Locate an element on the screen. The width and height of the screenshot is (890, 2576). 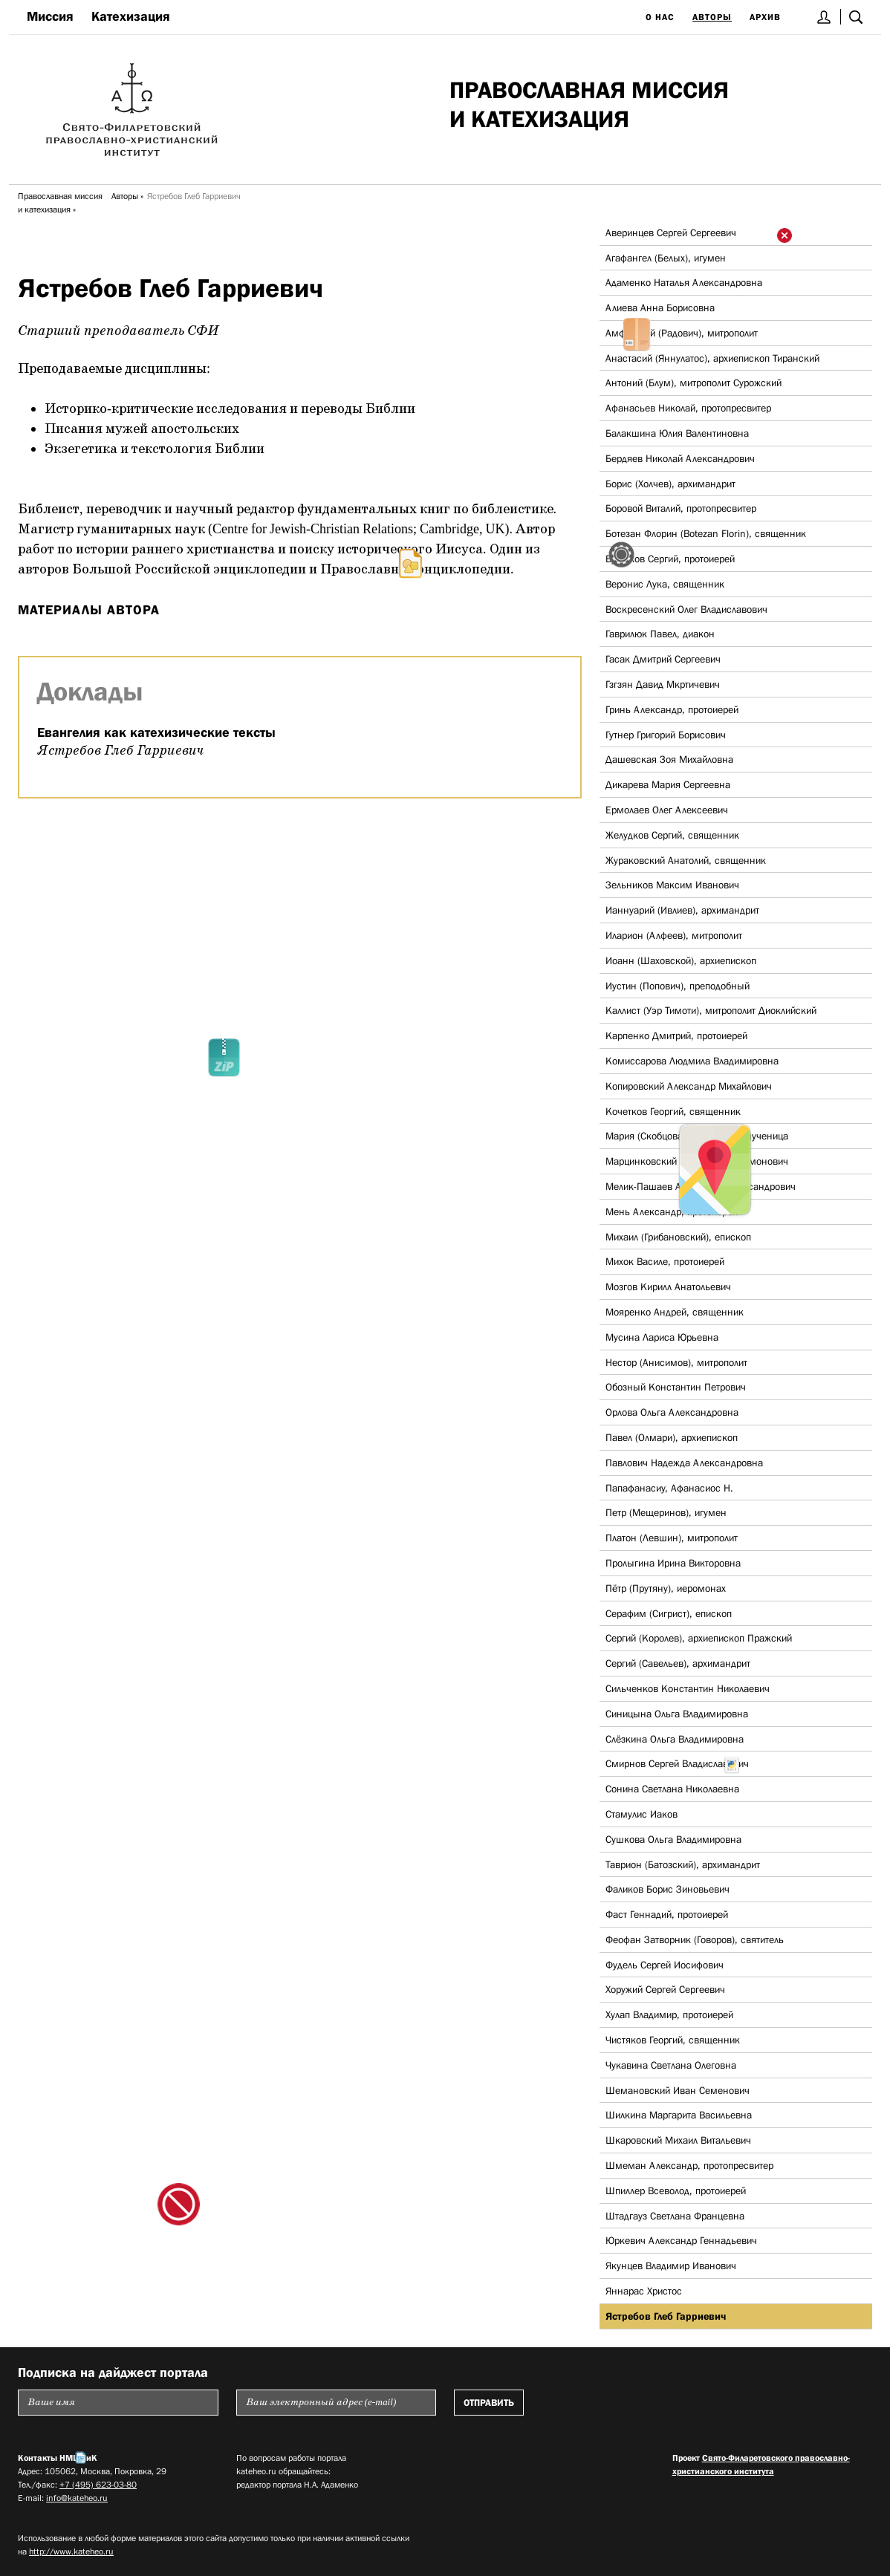
compressed archive file type indicator is located at coordinates (637, 334).